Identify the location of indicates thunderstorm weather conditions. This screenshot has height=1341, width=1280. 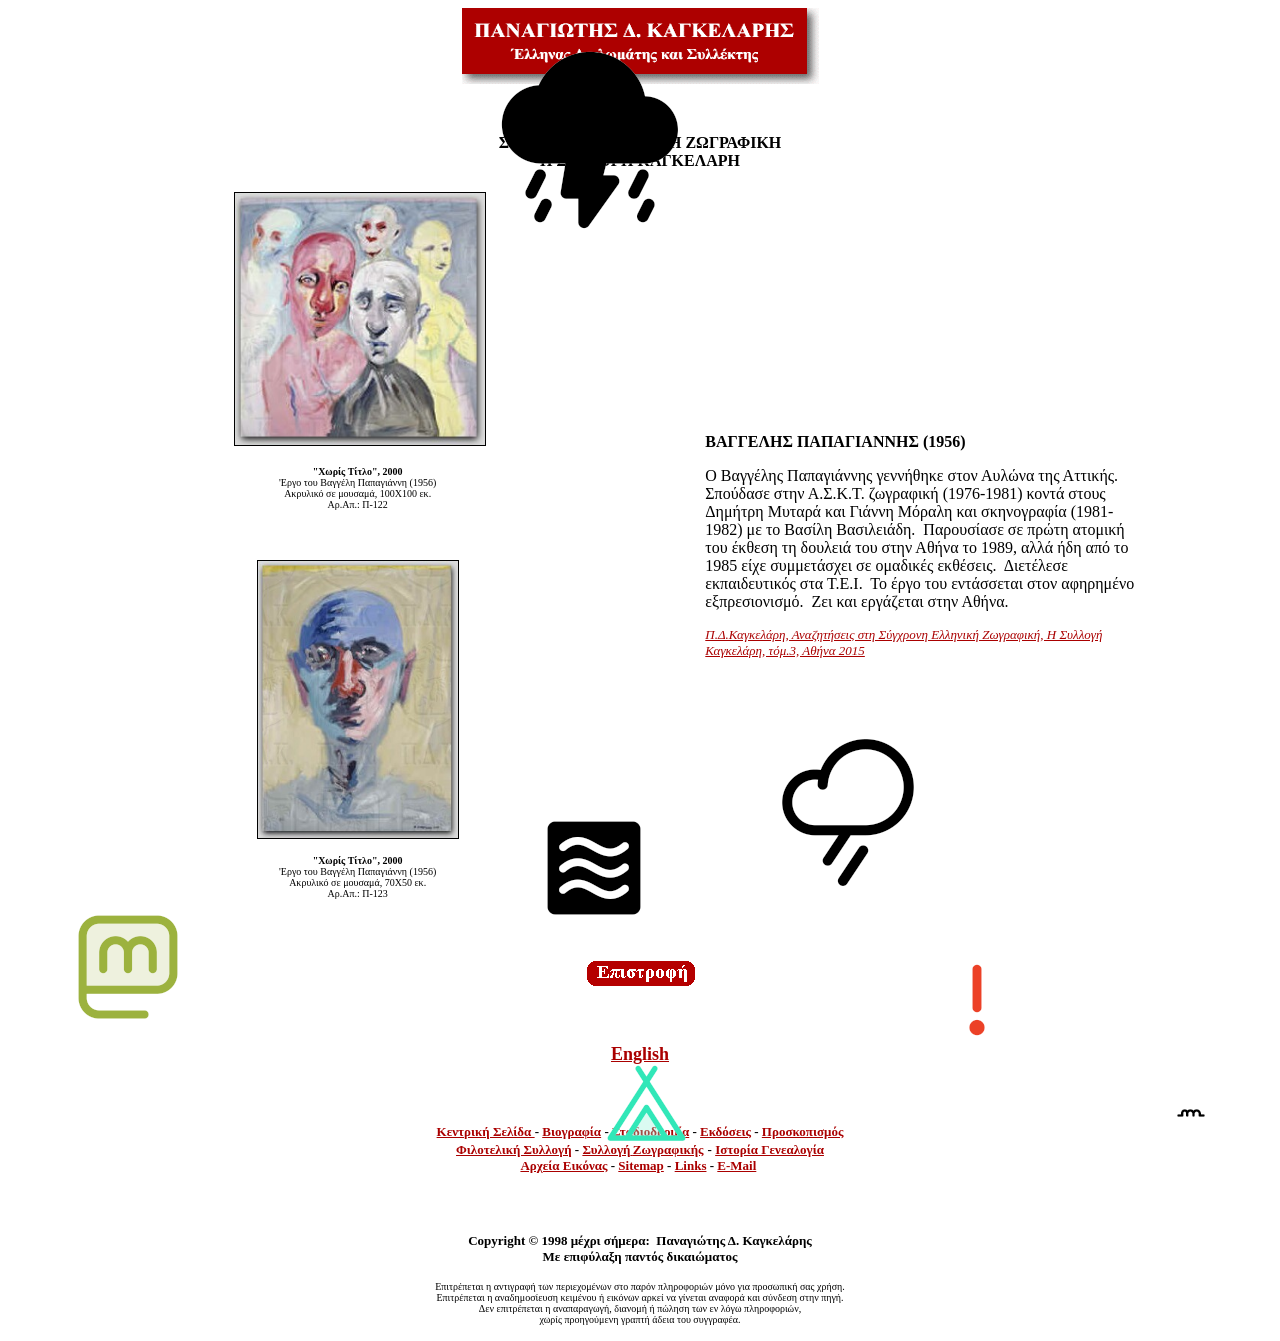
(590, 140).